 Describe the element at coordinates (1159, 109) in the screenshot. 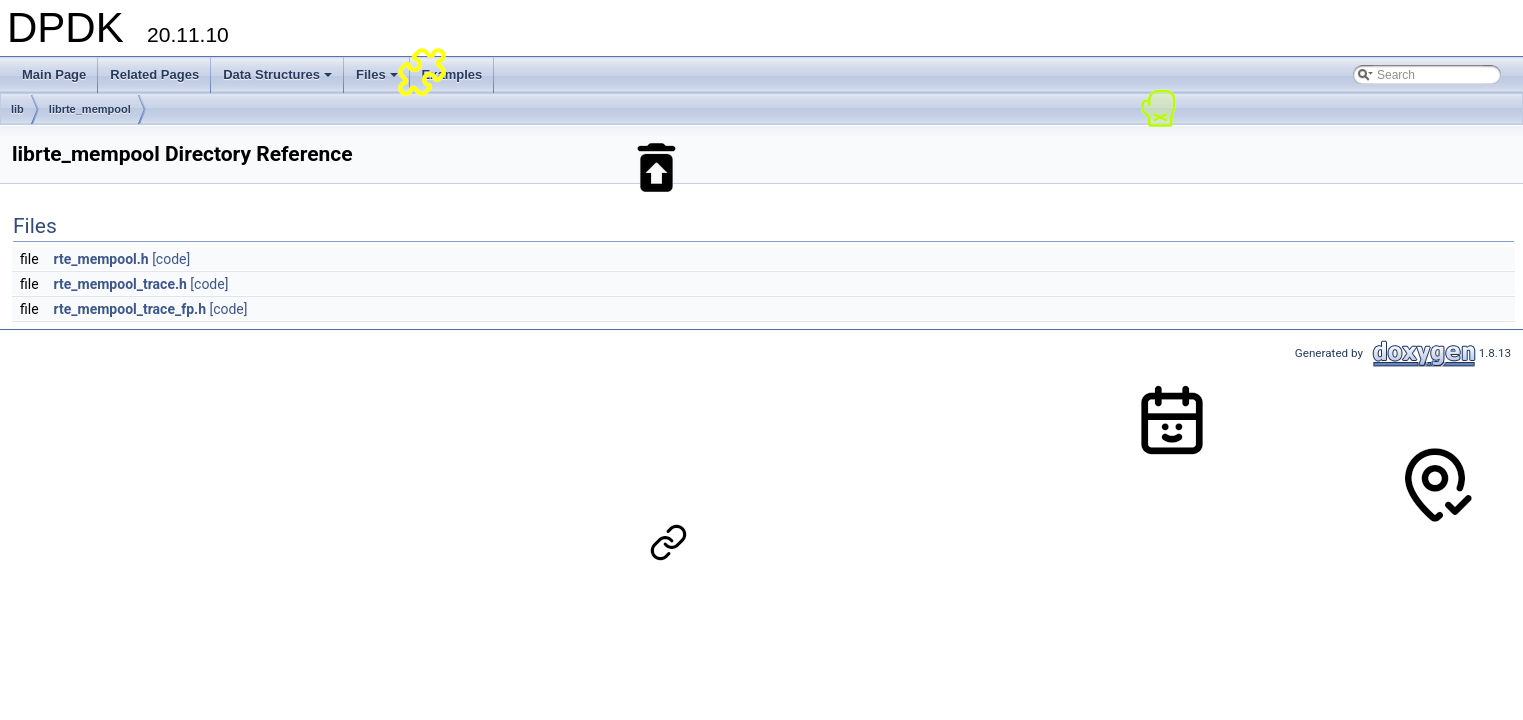

I see `access boxing or combat sports content` at that location.